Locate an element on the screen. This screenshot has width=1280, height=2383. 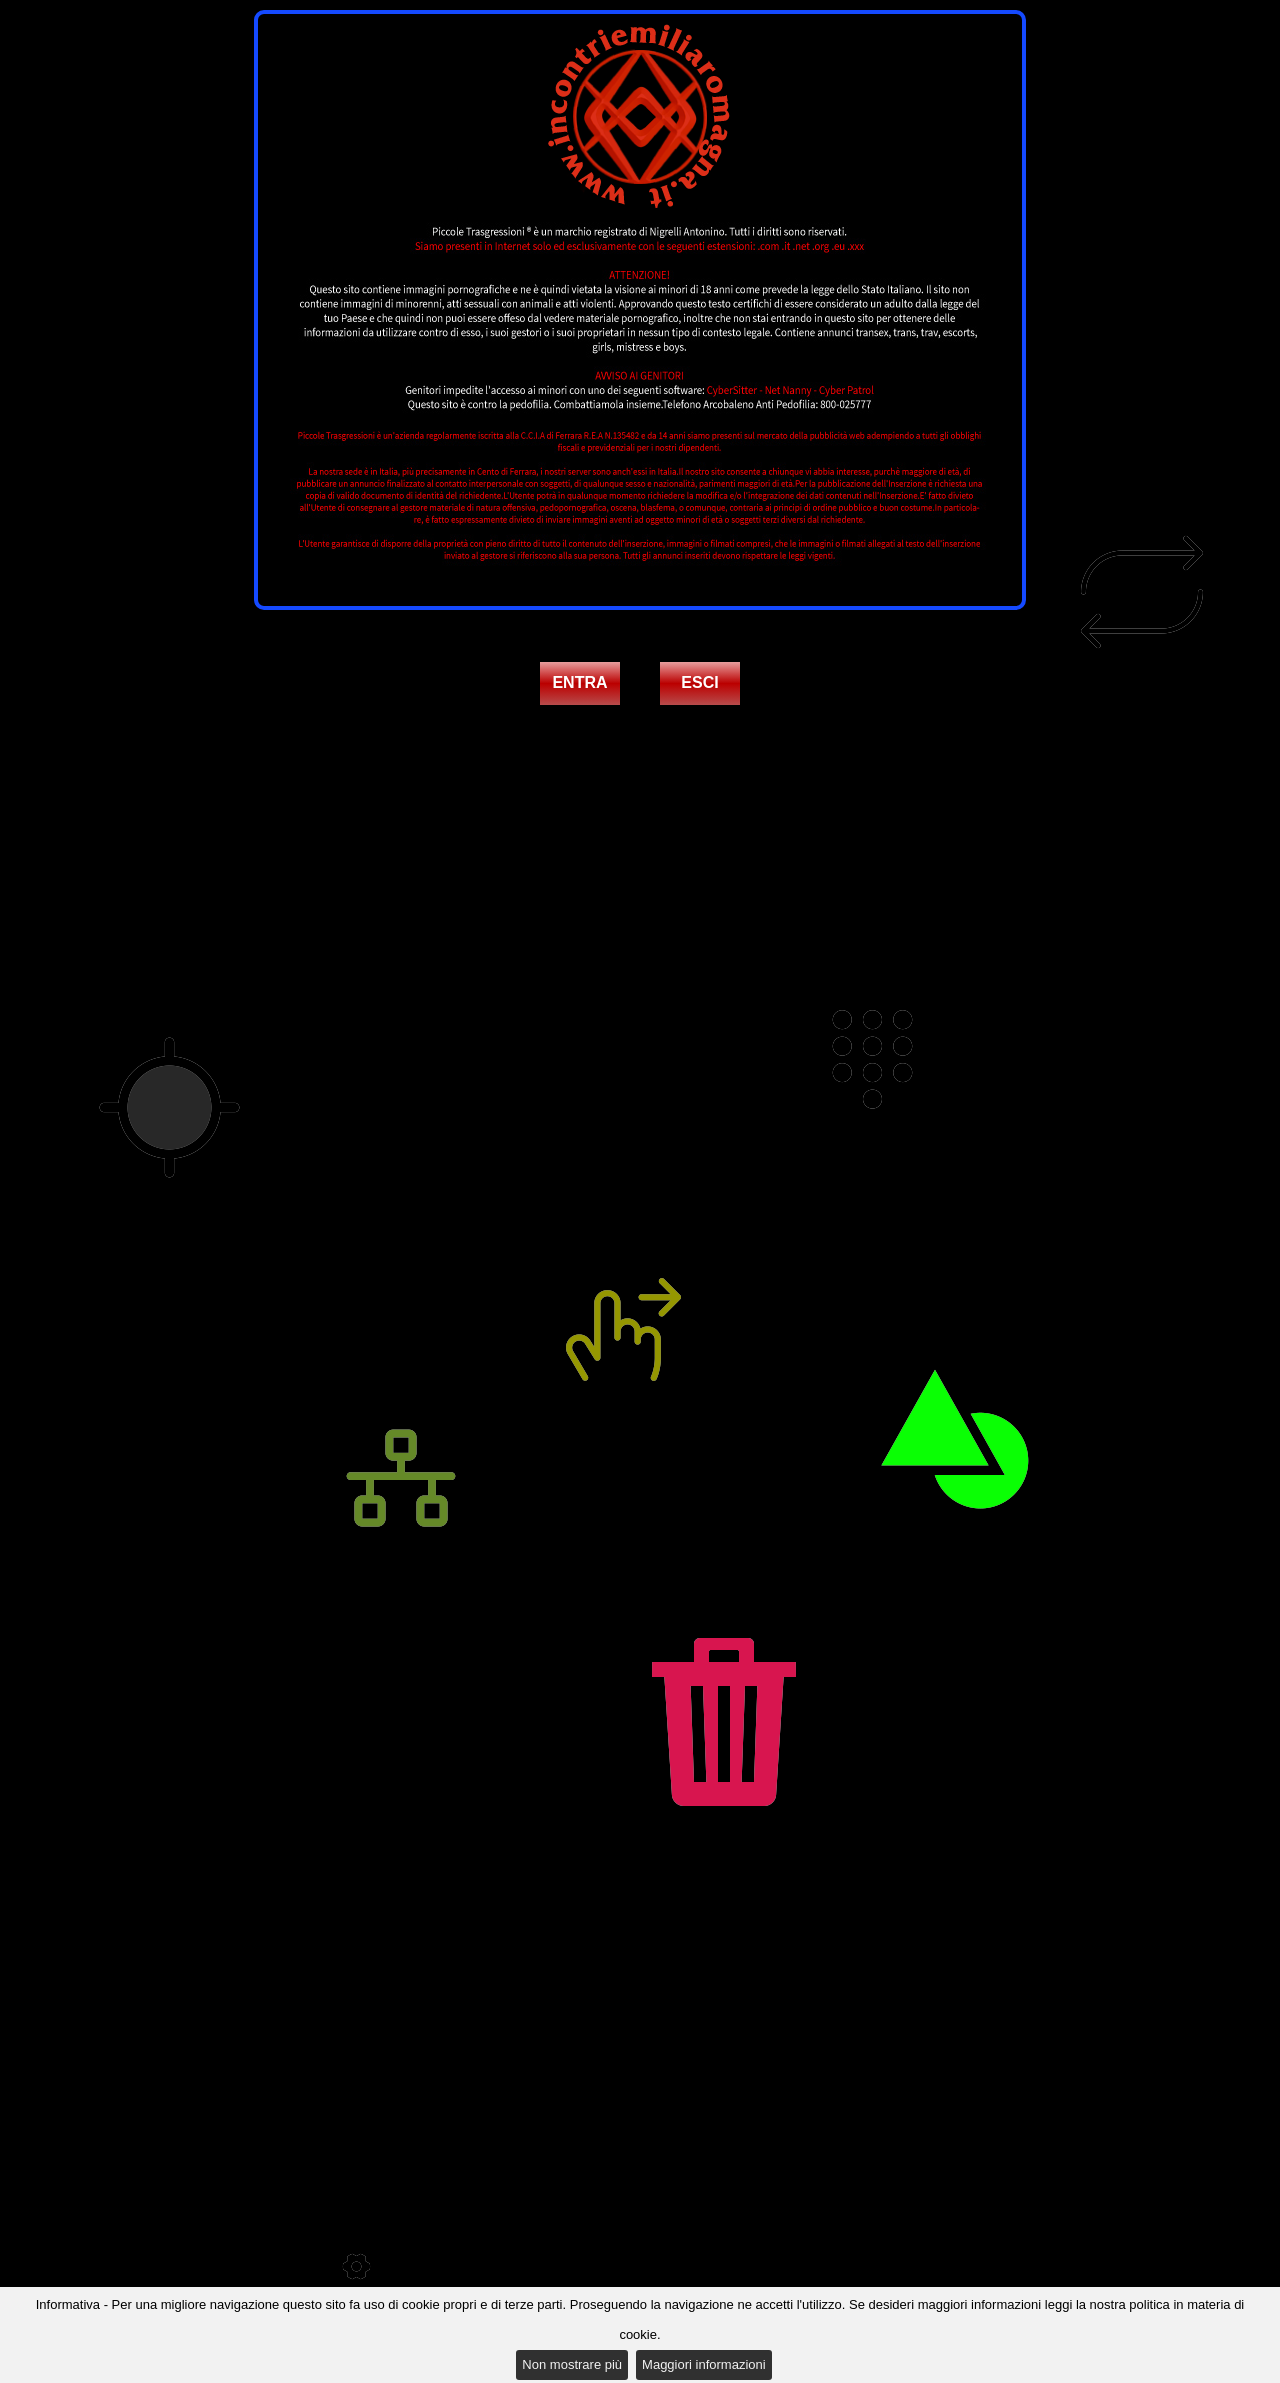
swipe right to continue or proceed is located at coordinates (617, 1333).